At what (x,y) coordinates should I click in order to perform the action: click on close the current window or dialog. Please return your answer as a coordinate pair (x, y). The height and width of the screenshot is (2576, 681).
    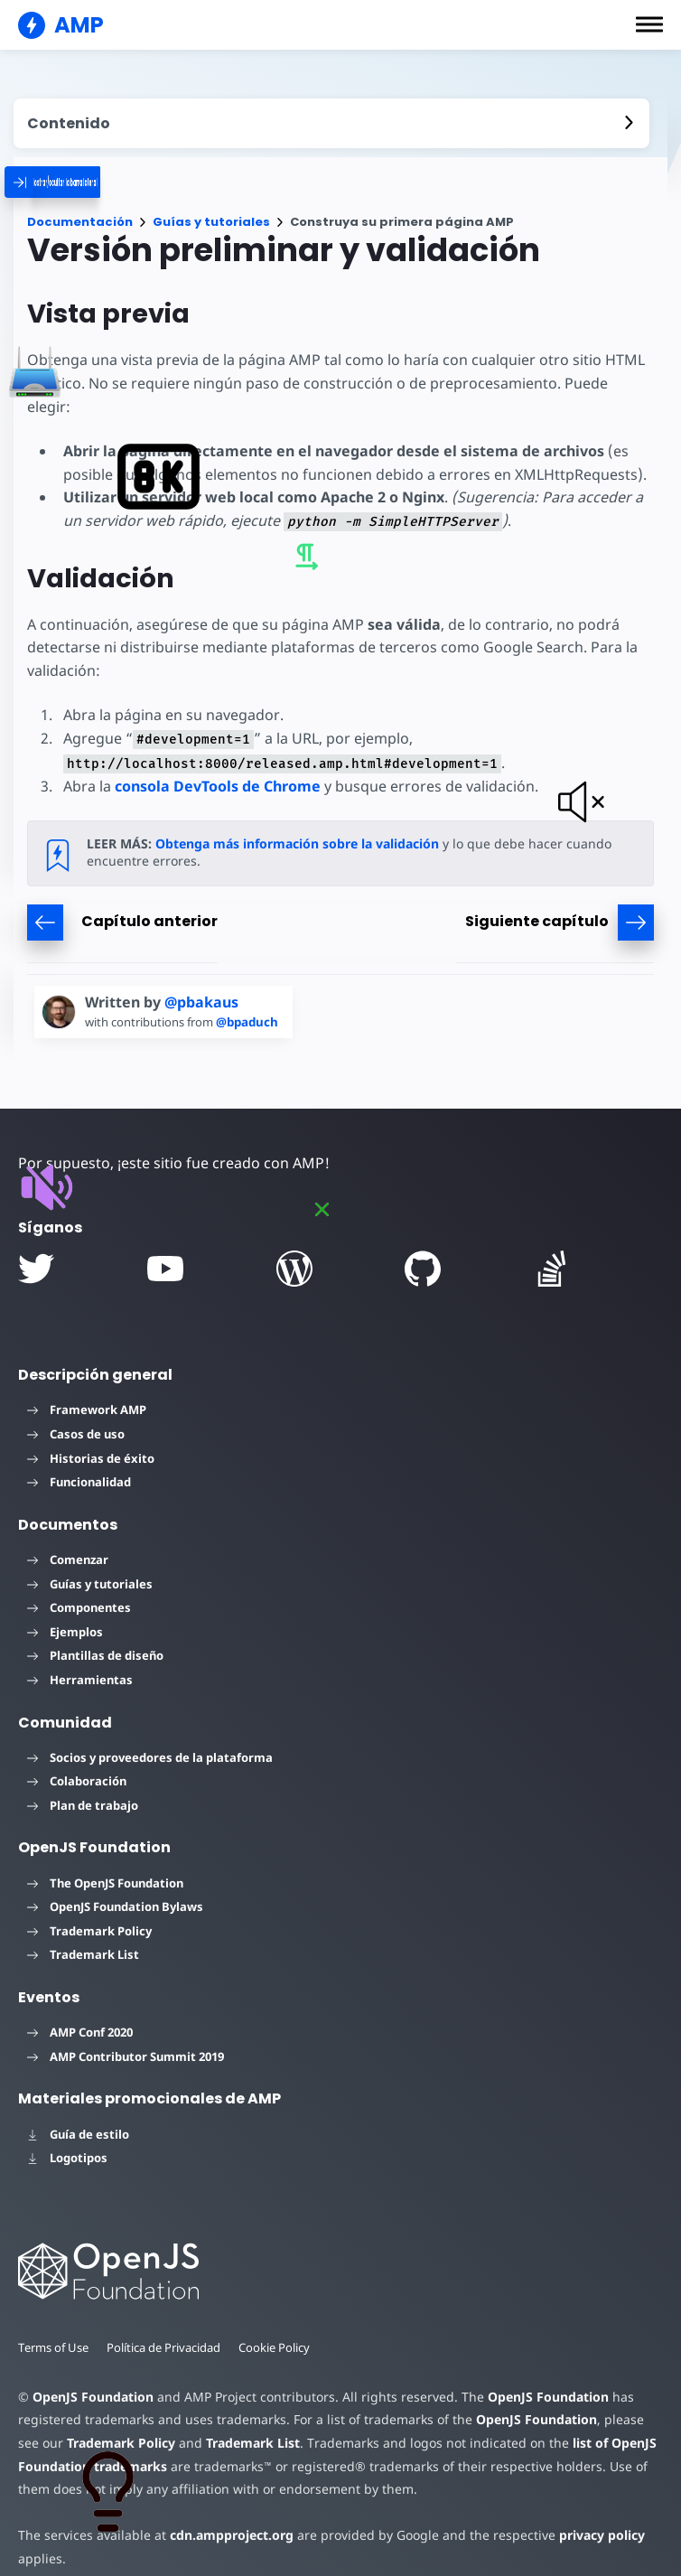
    Looking at the image, I should click on (322, 1209).